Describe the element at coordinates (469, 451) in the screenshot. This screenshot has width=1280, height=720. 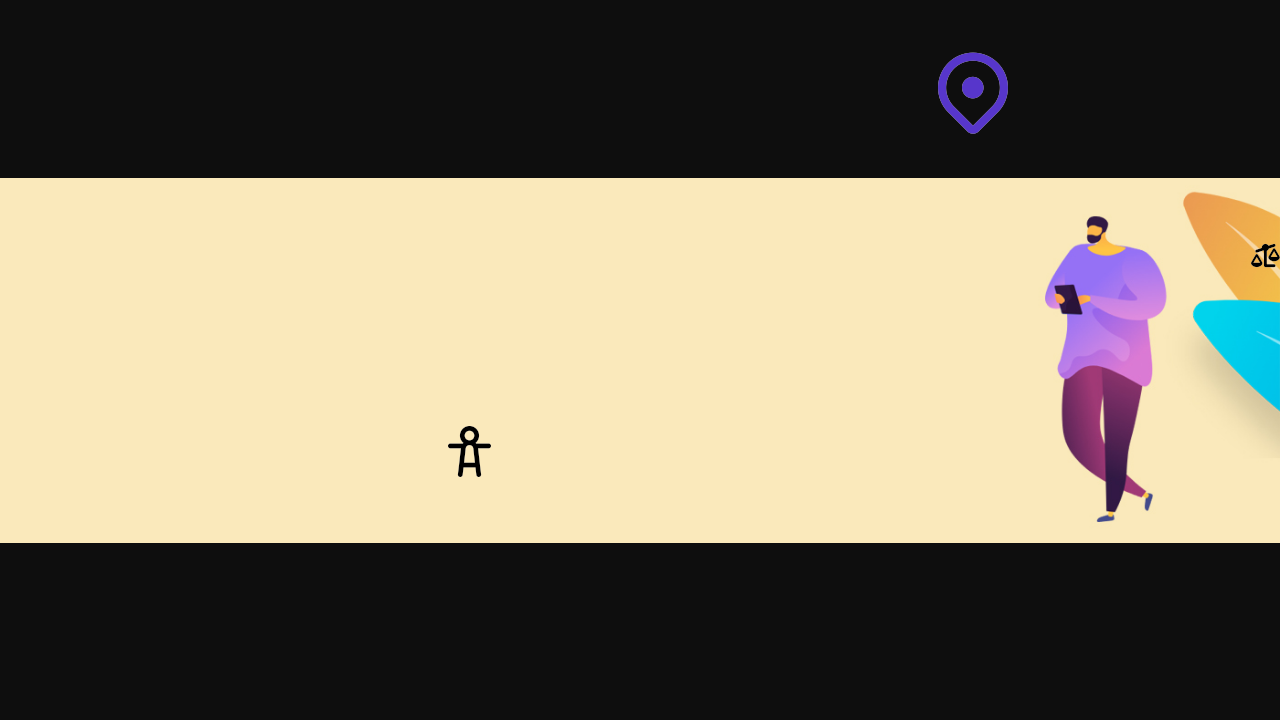
I see `access accessibility settings` at that location.